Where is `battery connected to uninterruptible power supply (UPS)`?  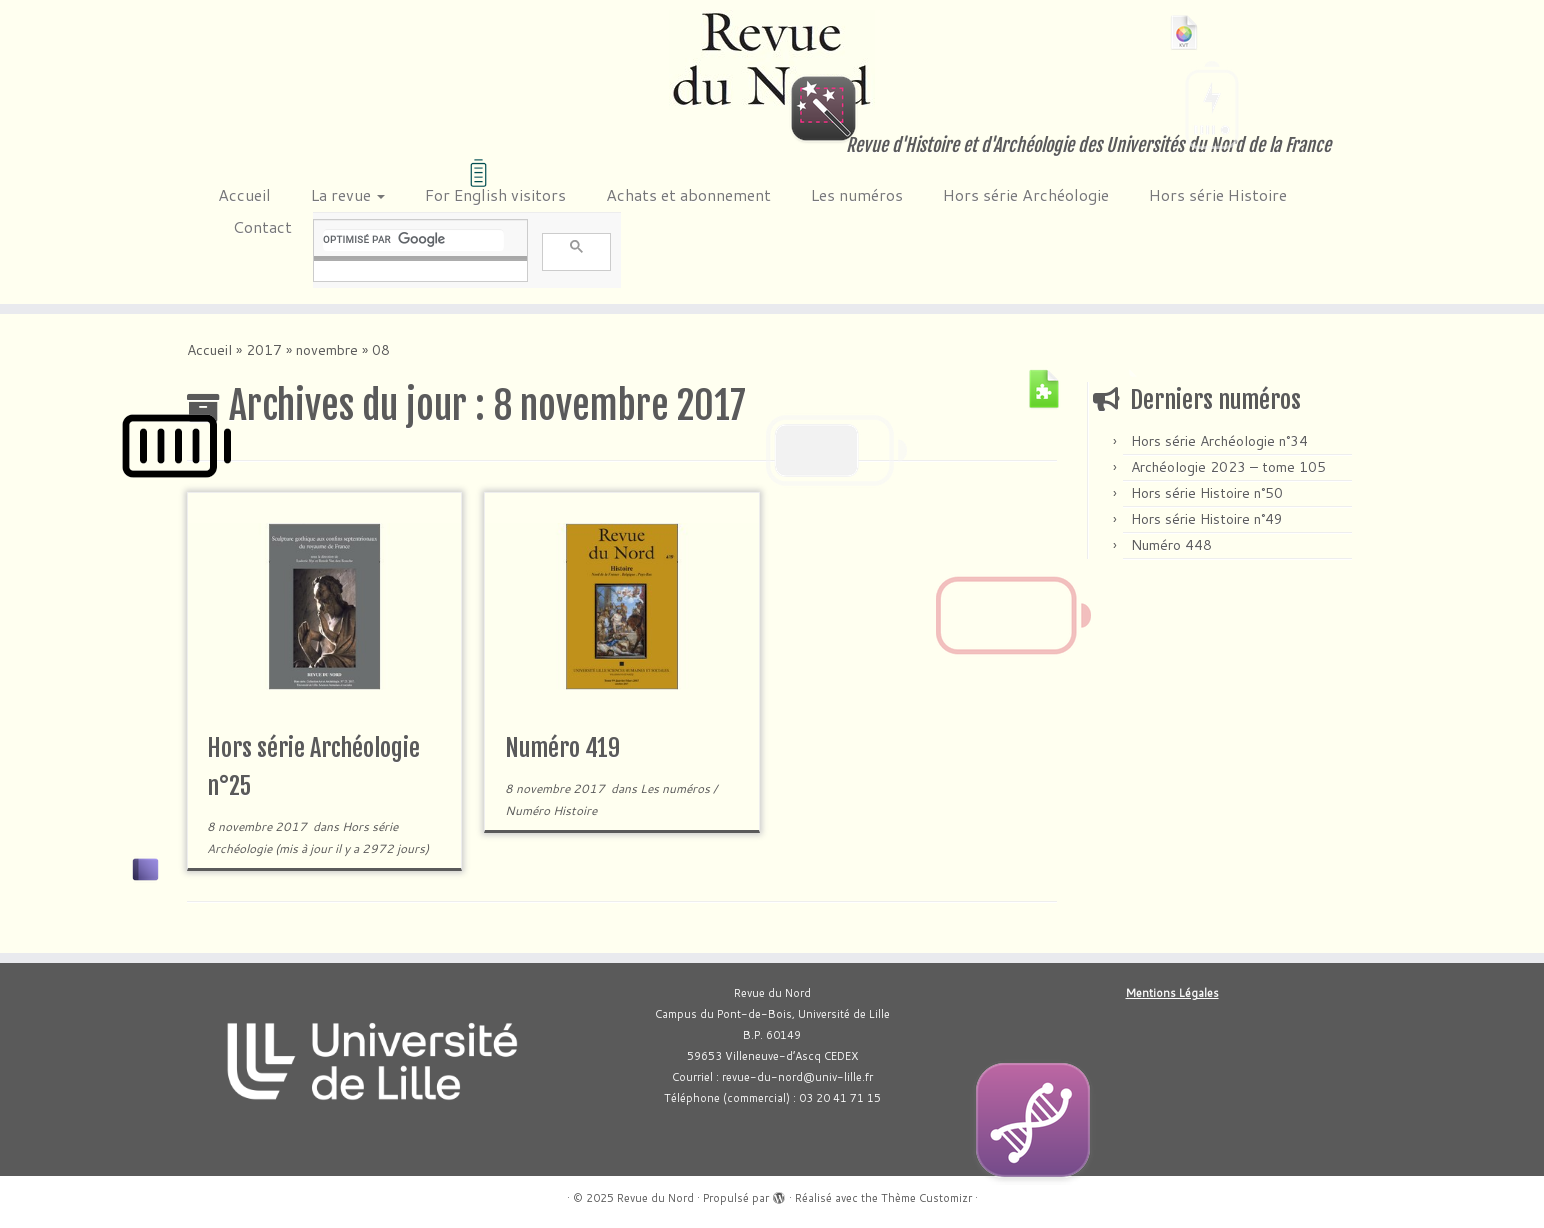
battery connected to uninterruptible power supply (UPS) is located at coordinates (1212, 105).